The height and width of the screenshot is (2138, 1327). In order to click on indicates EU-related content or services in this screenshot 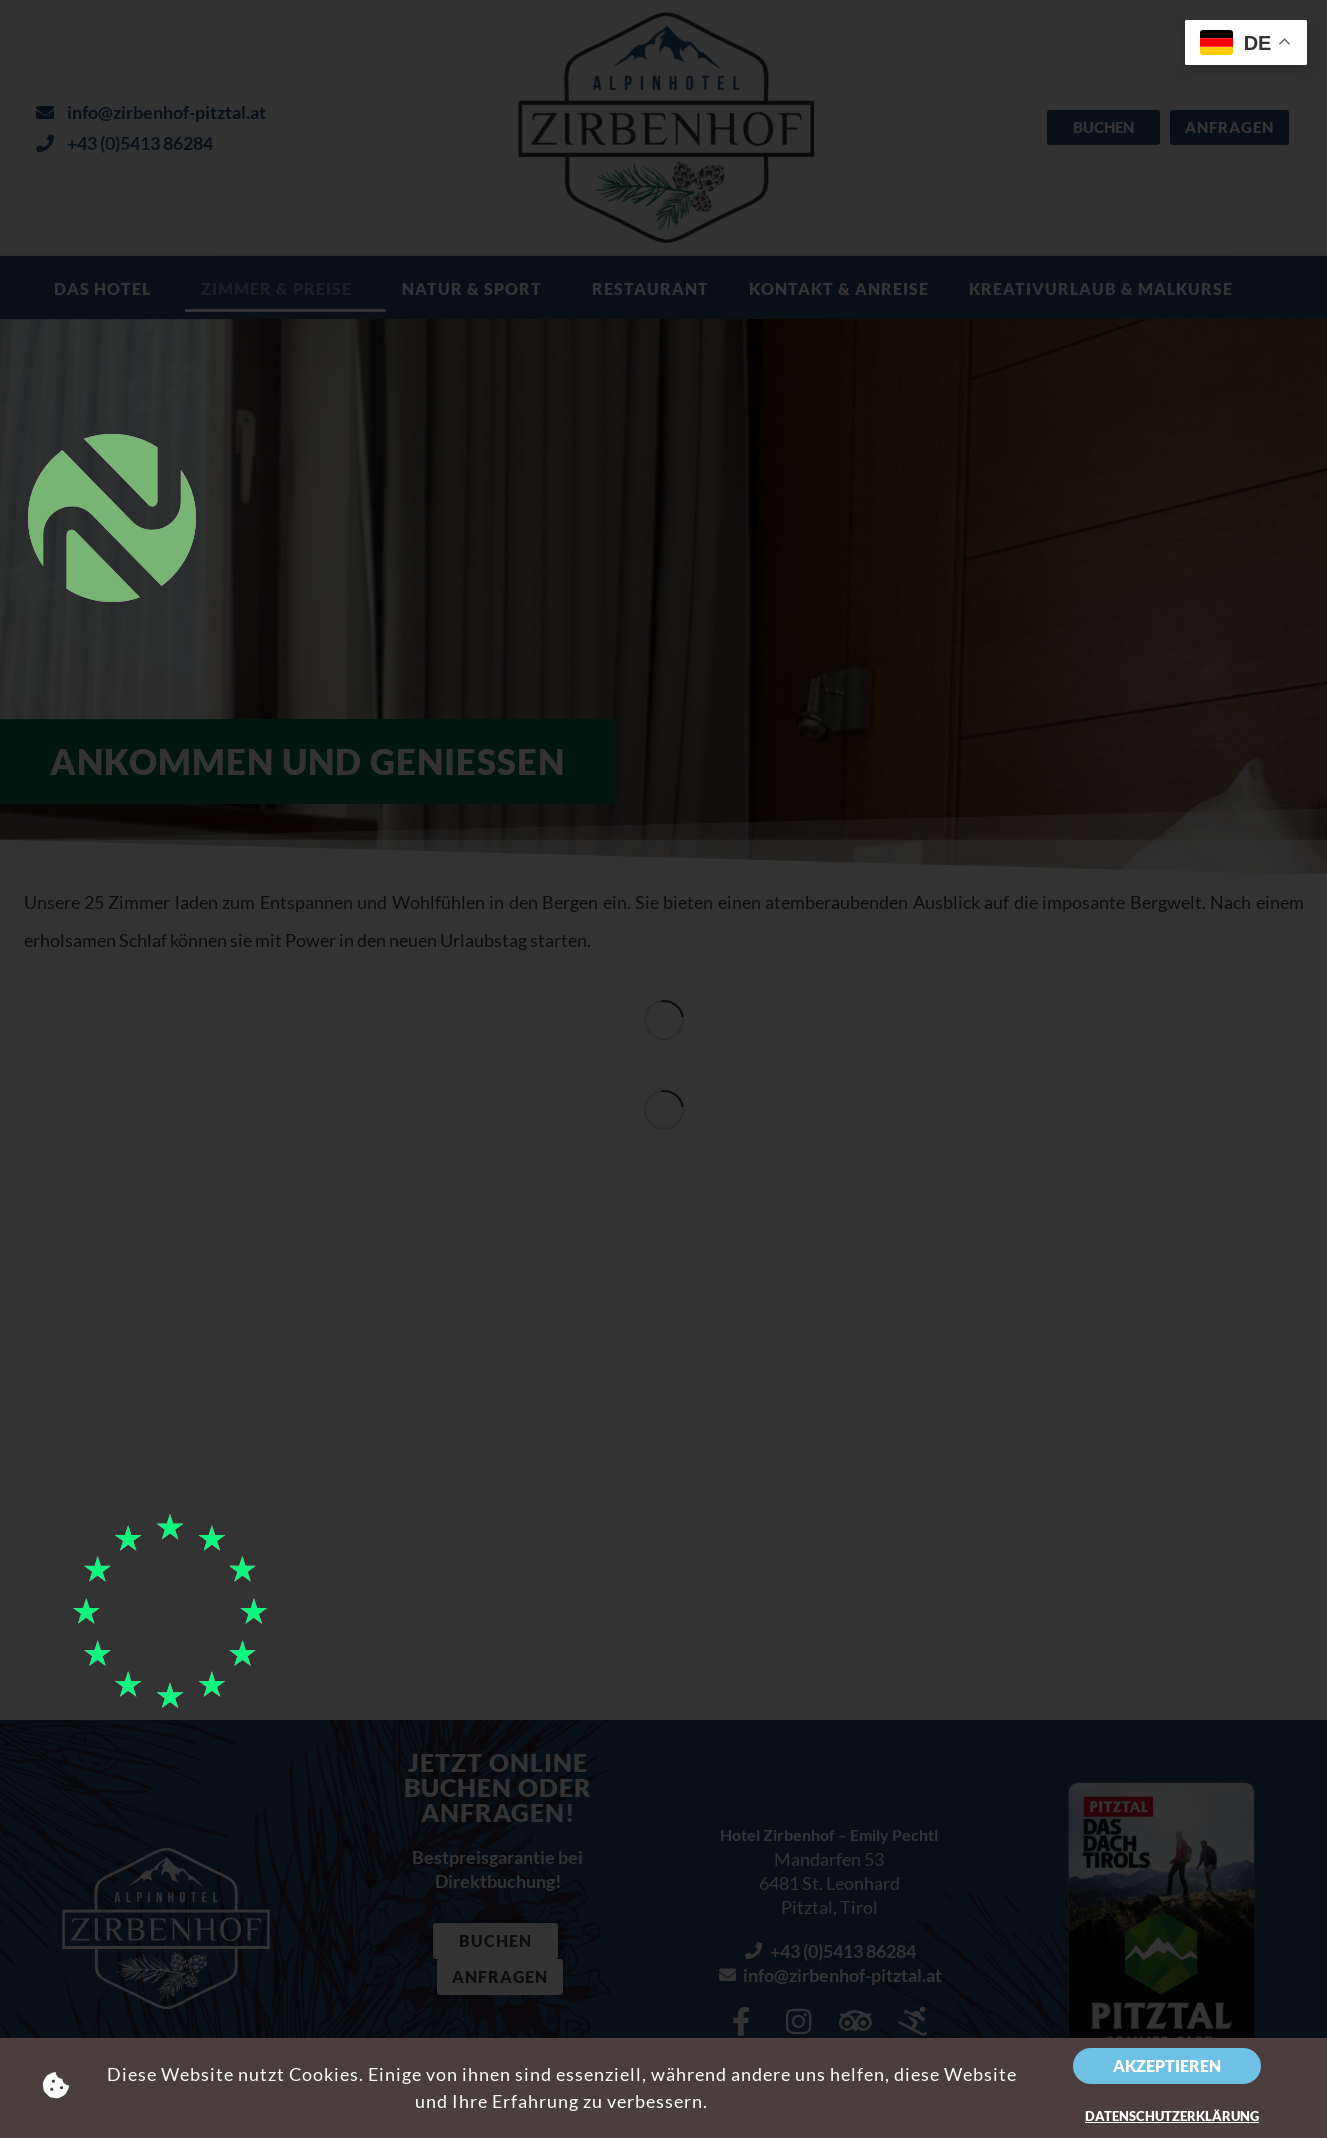, I will do `click(170, 1611)`.